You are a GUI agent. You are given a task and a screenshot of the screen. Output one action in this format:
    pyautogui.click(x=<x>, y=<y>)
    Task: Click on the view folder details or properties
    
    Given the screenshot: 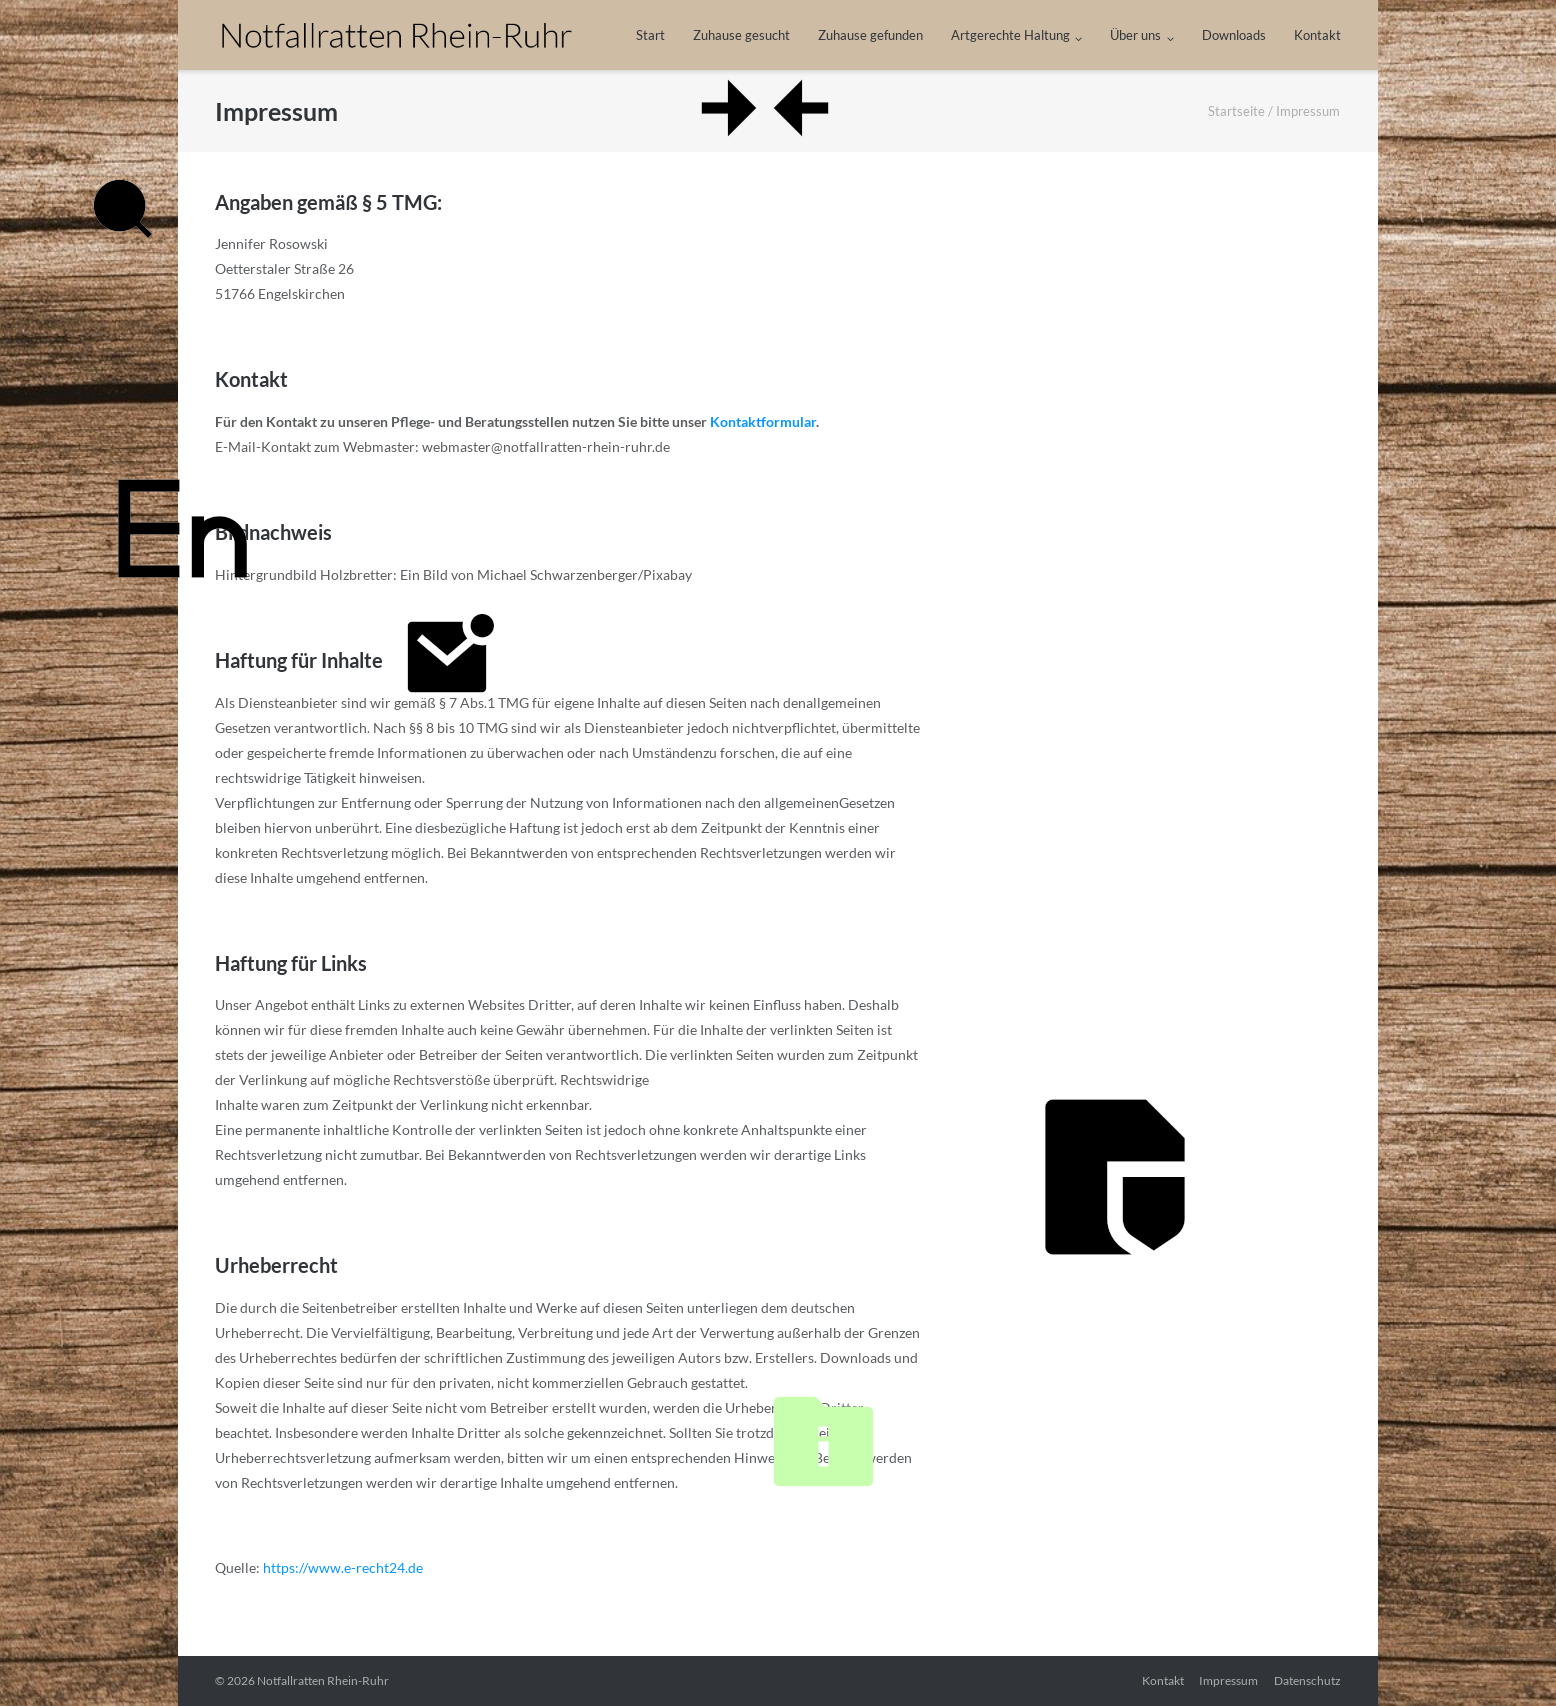 What is the action you would take?
    pyautogui.click(x=823, y=1441)
    